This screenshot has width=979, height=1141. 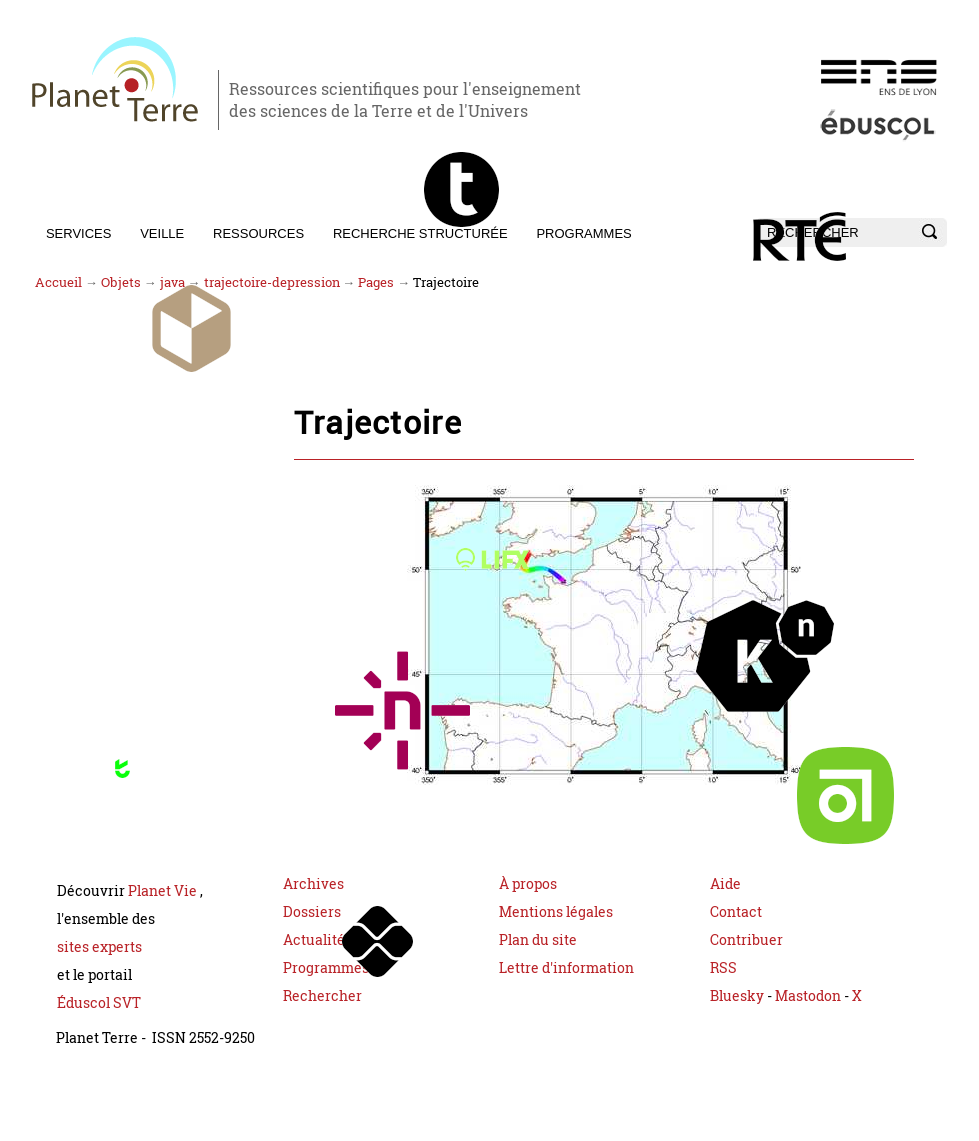 I want to click on open the LIFX smart lighting app, so click(x=492, y=559).